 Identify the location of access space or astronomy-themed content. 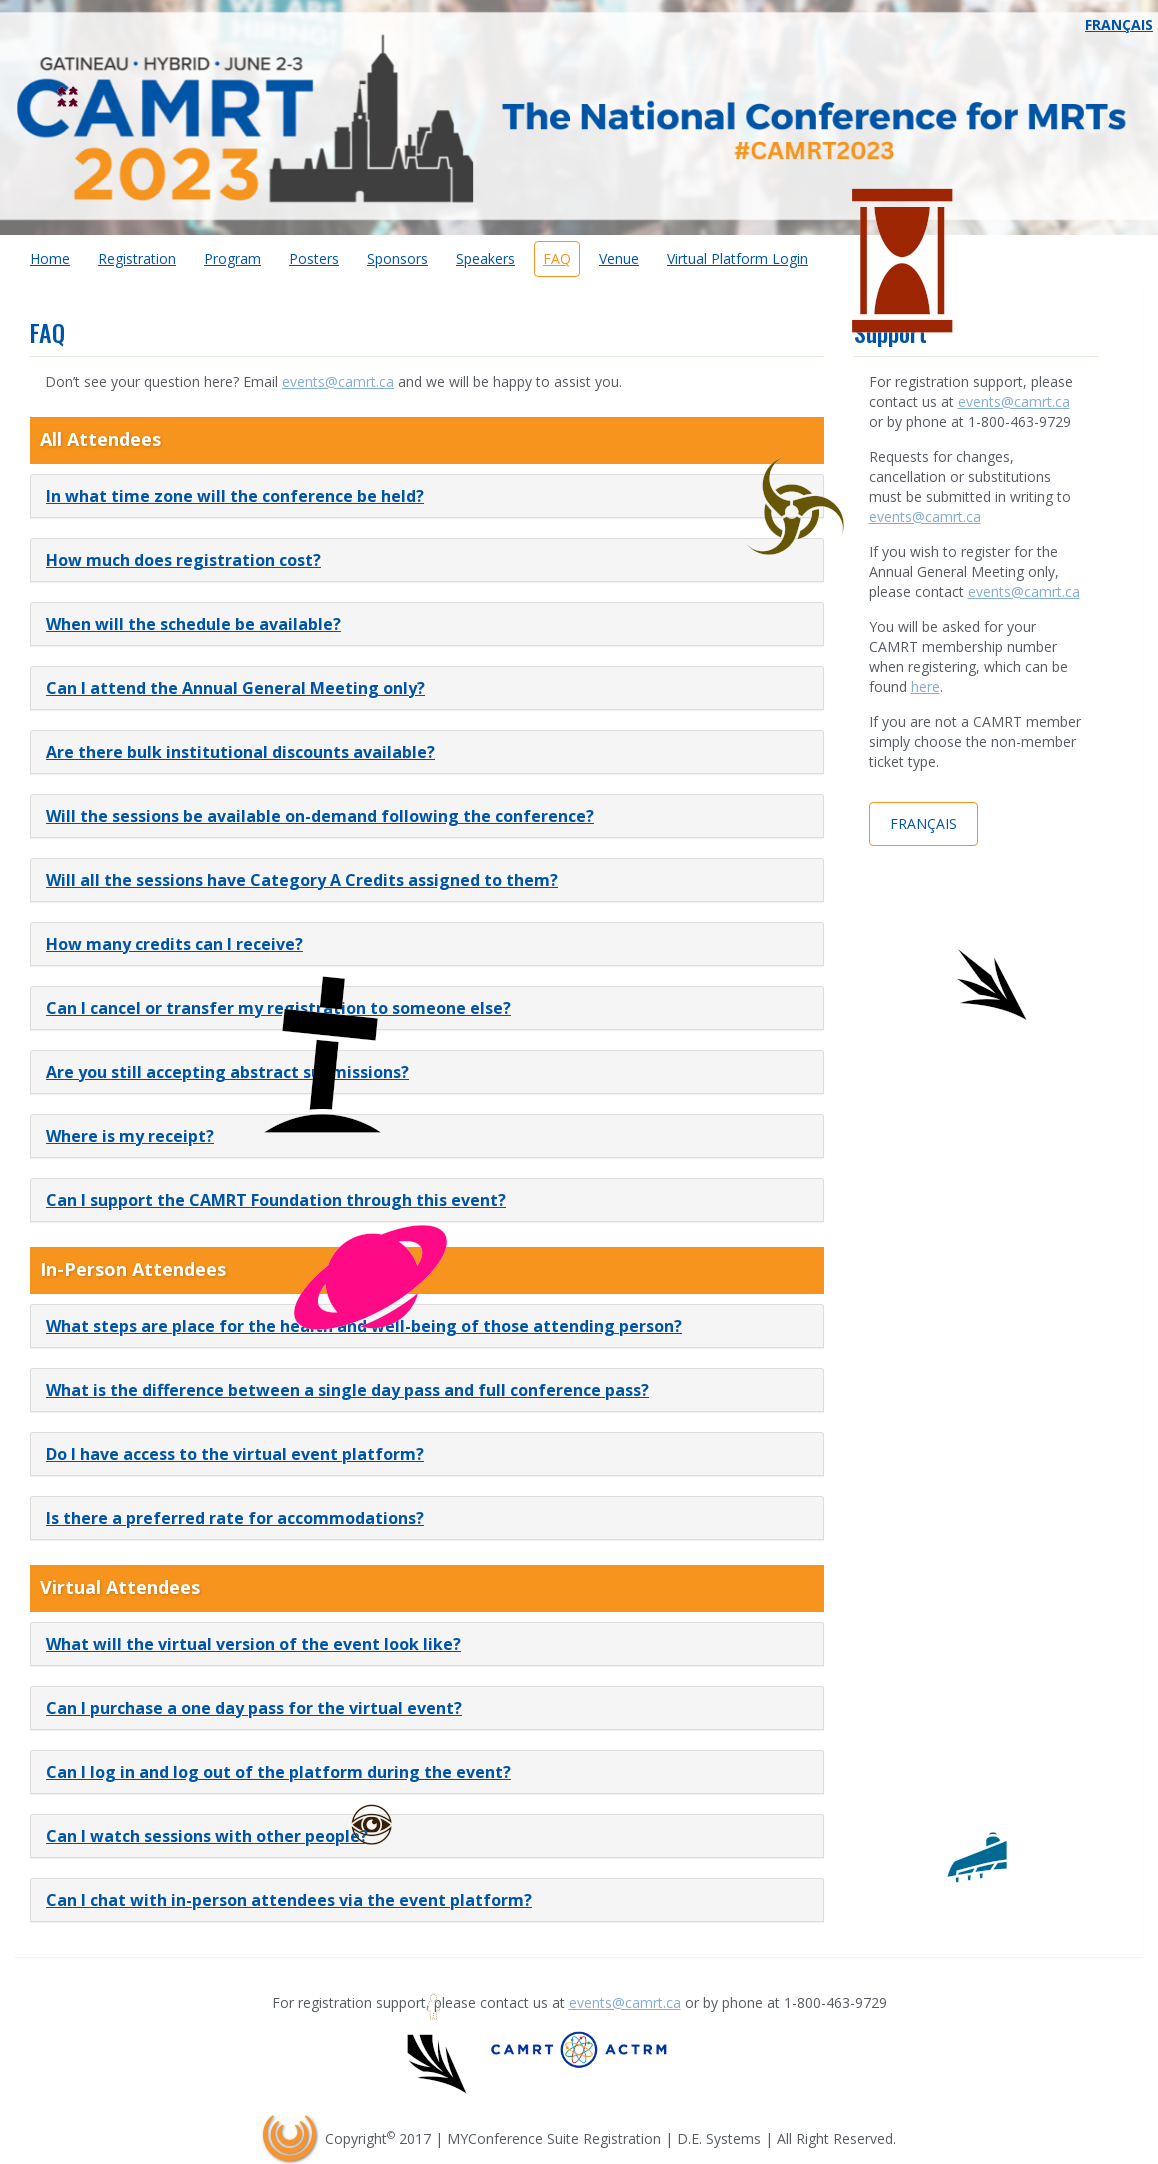
(371, 1279).